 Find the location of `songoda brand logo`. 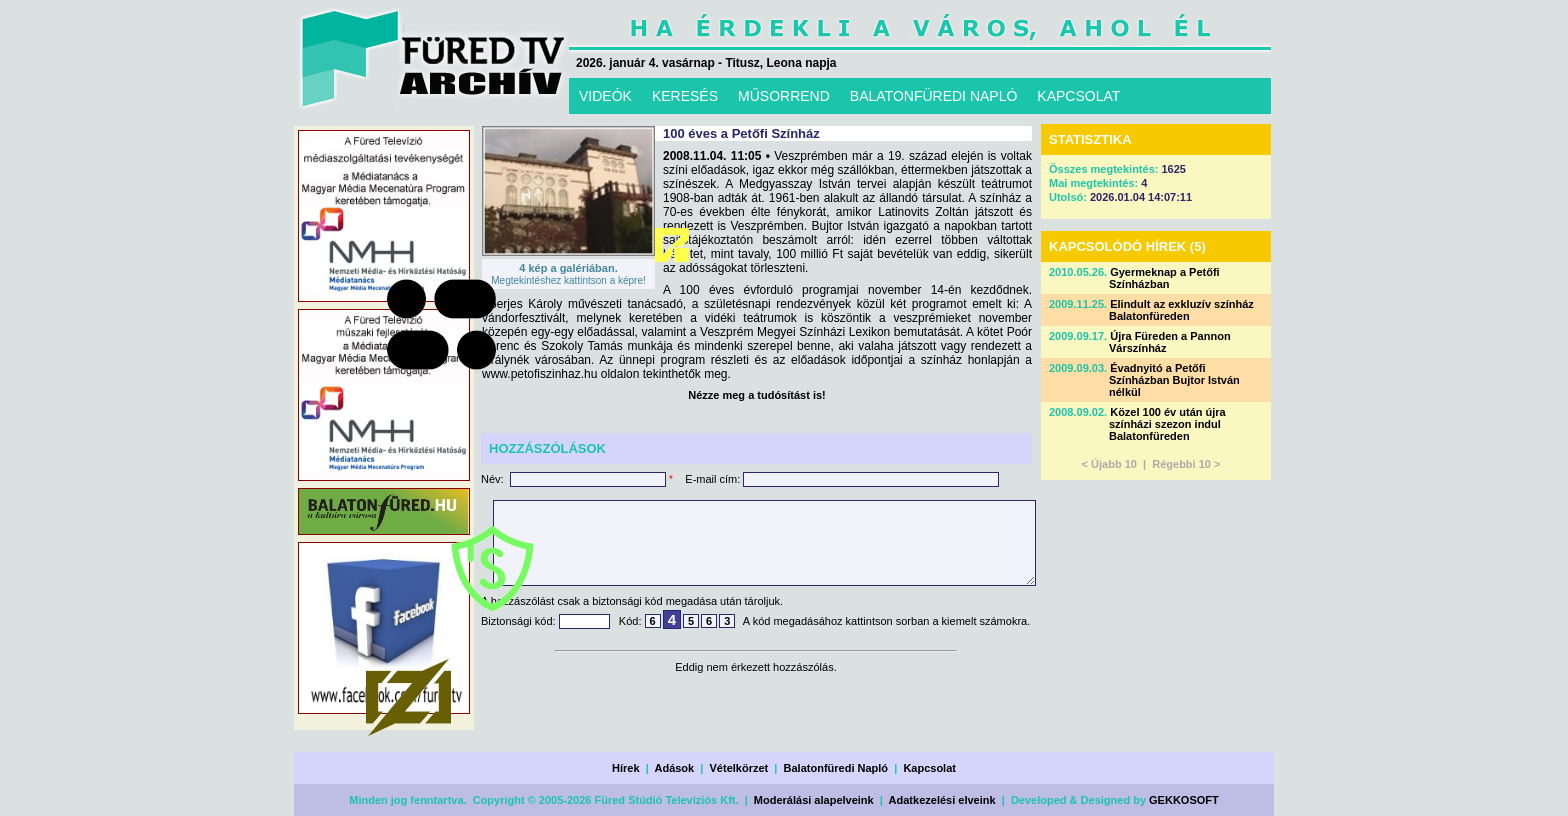

songoda brand logo is located at coordinates (492, 568).